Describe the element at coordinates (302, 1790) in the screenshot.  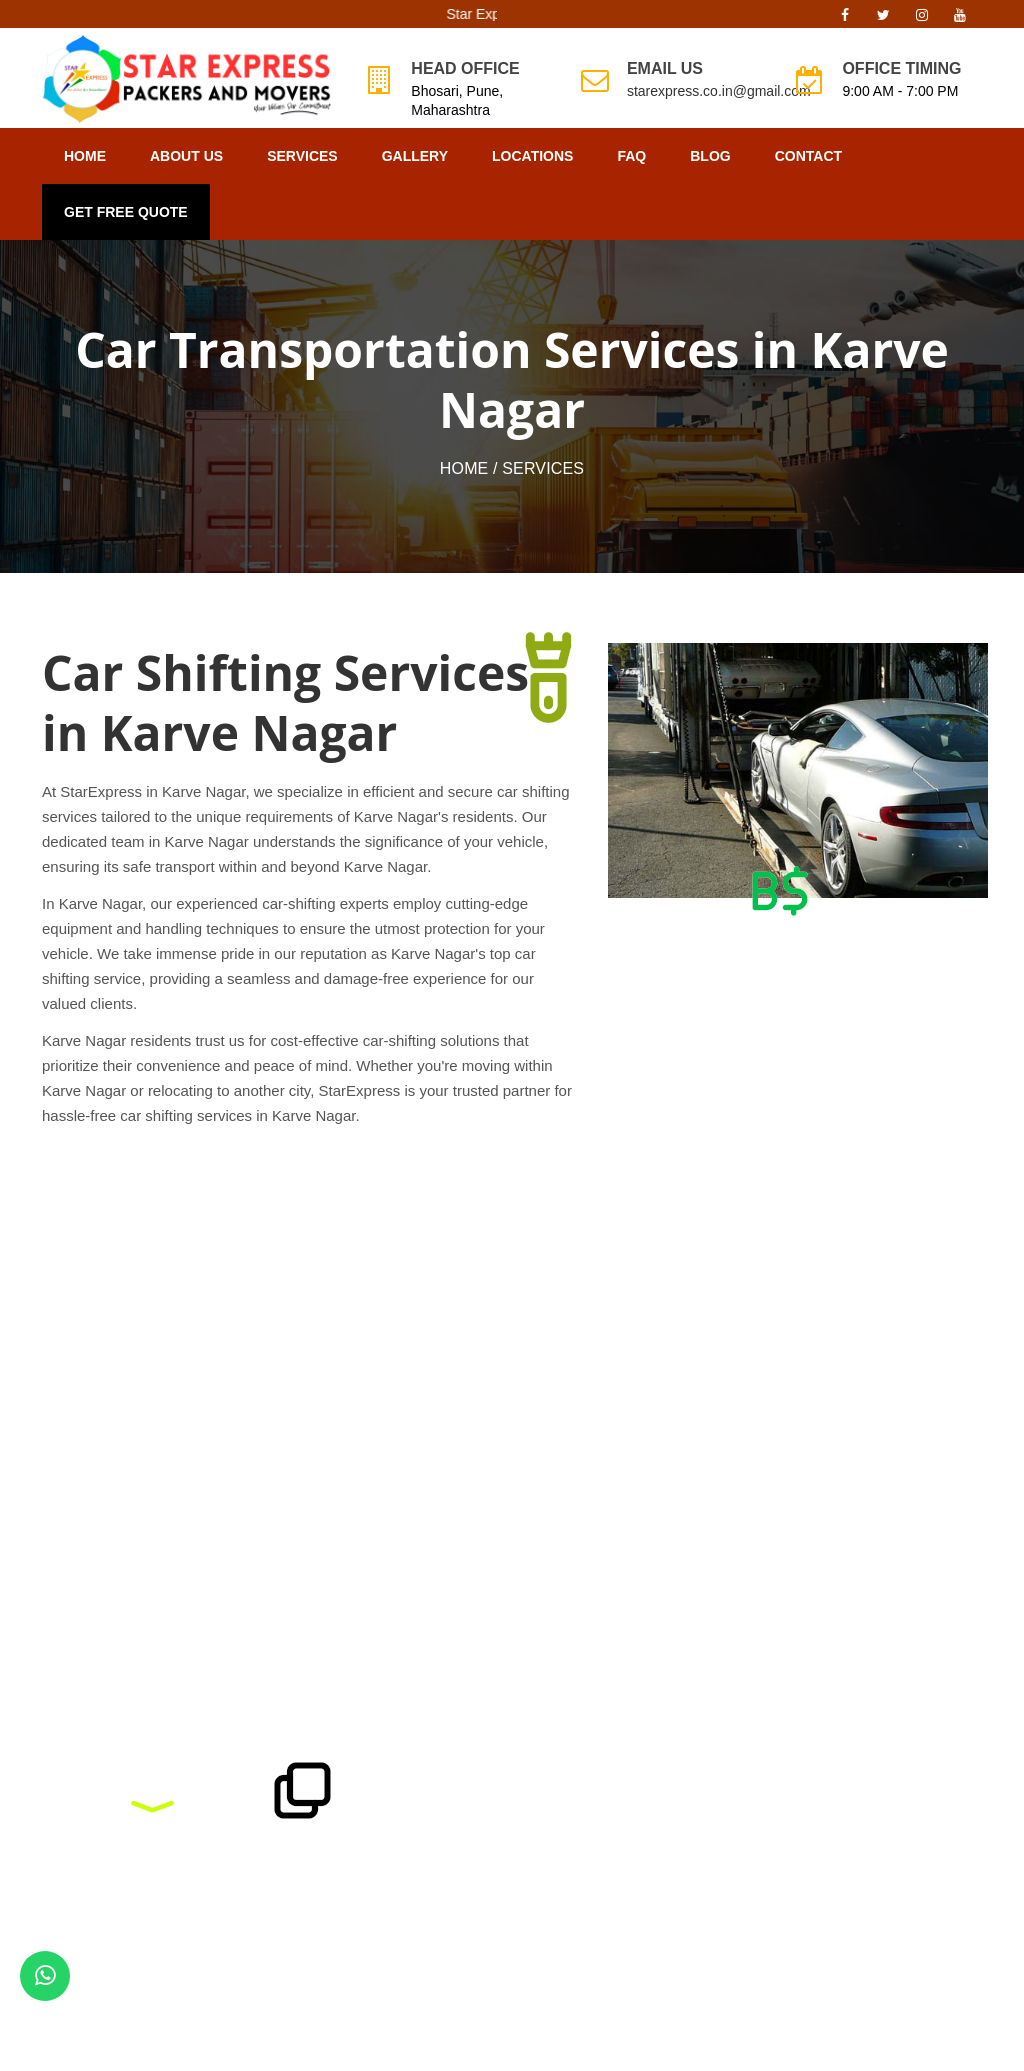
I see `subtract or remove a layer from the stack` at that location.